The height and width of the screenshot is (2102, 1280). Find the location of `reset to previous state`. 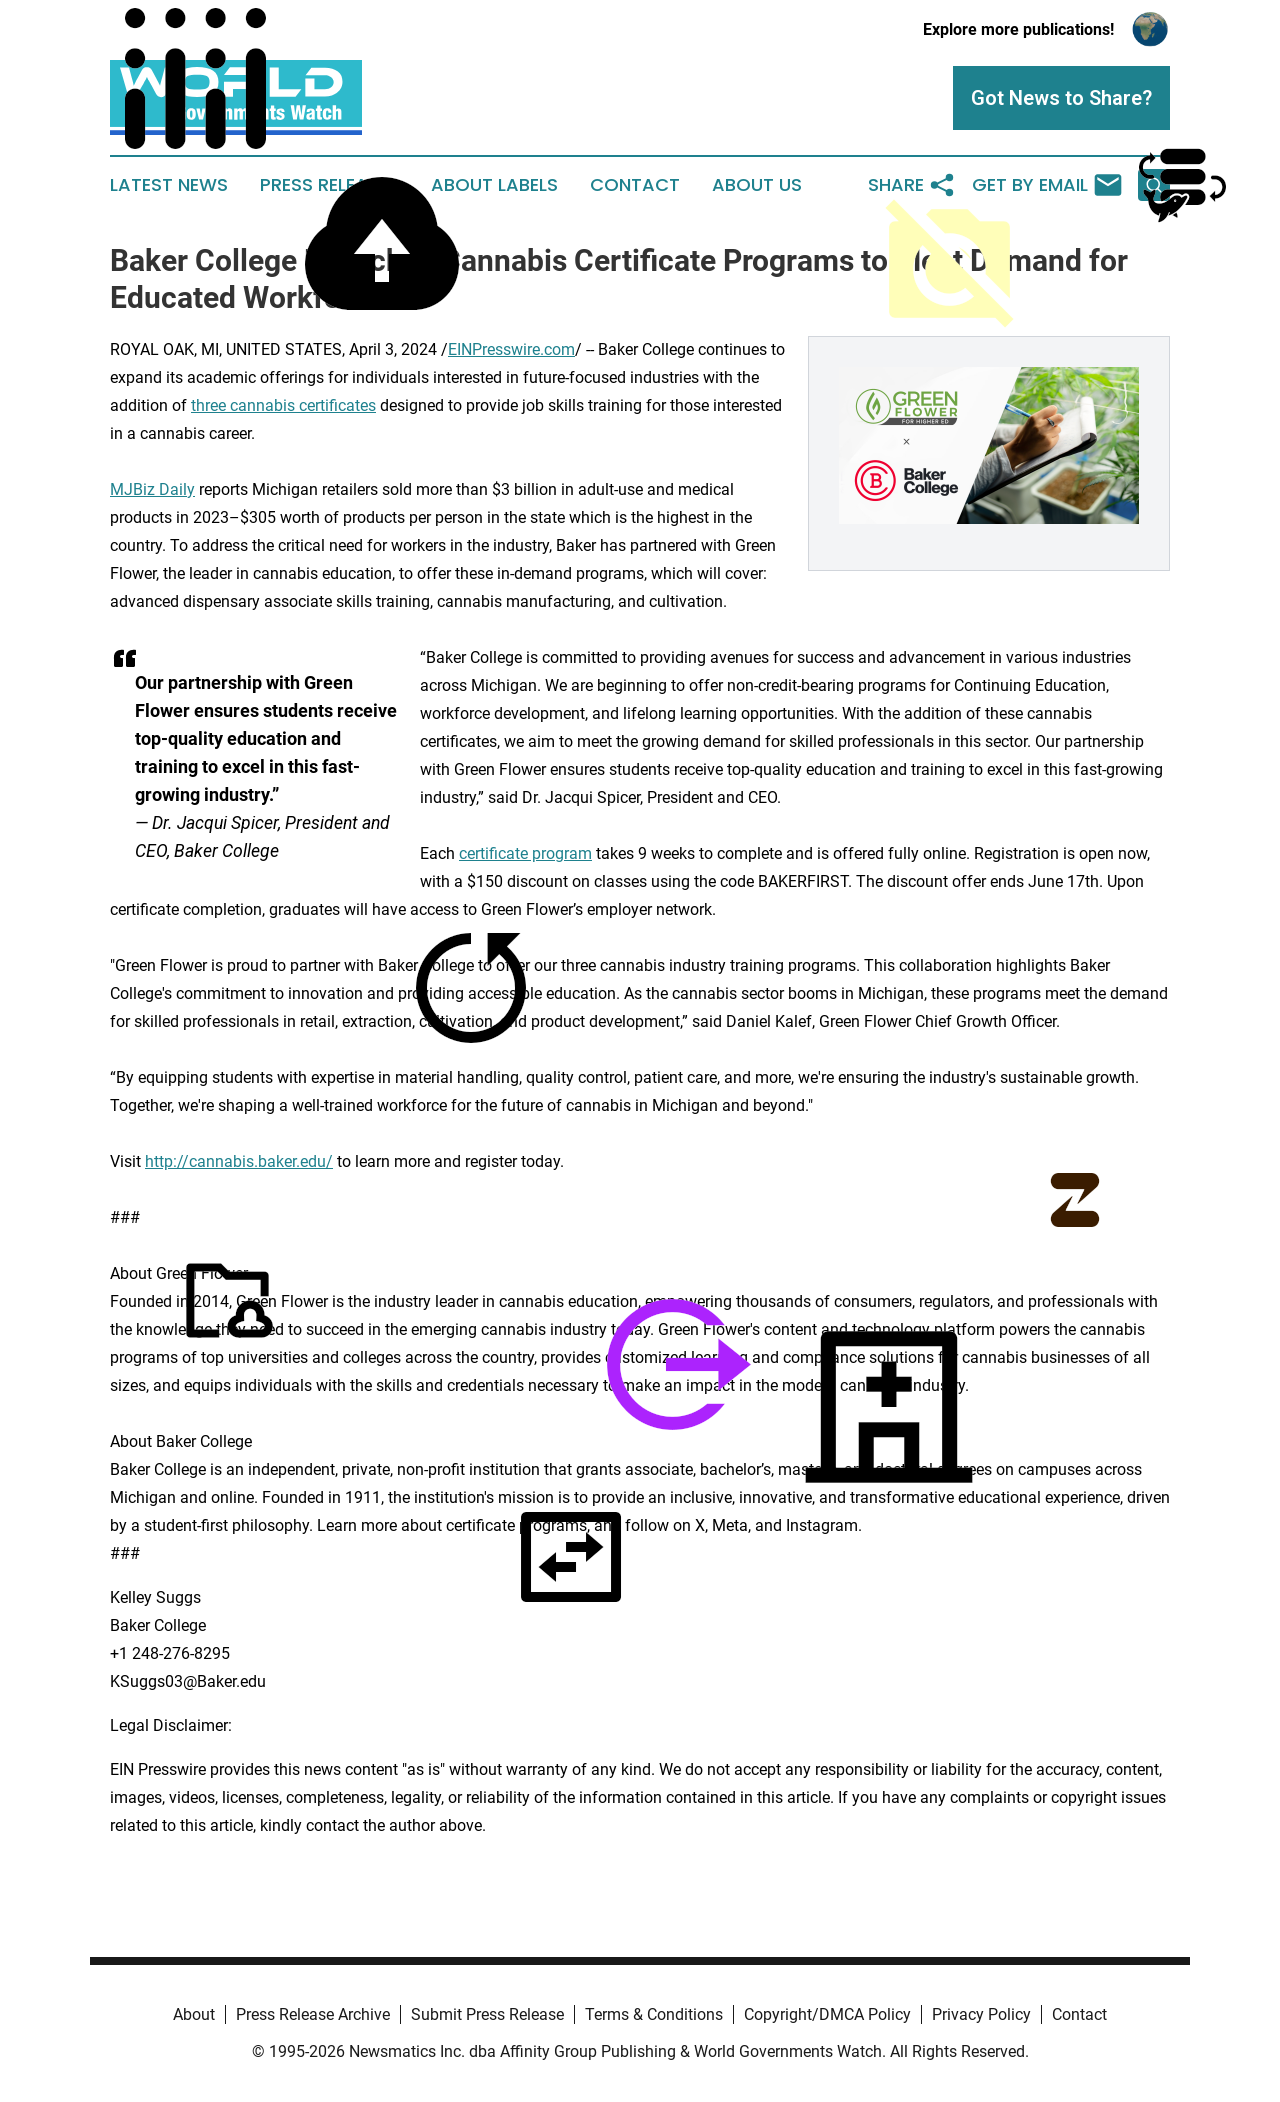

reset to previous state is located at coordinates (471, 988).